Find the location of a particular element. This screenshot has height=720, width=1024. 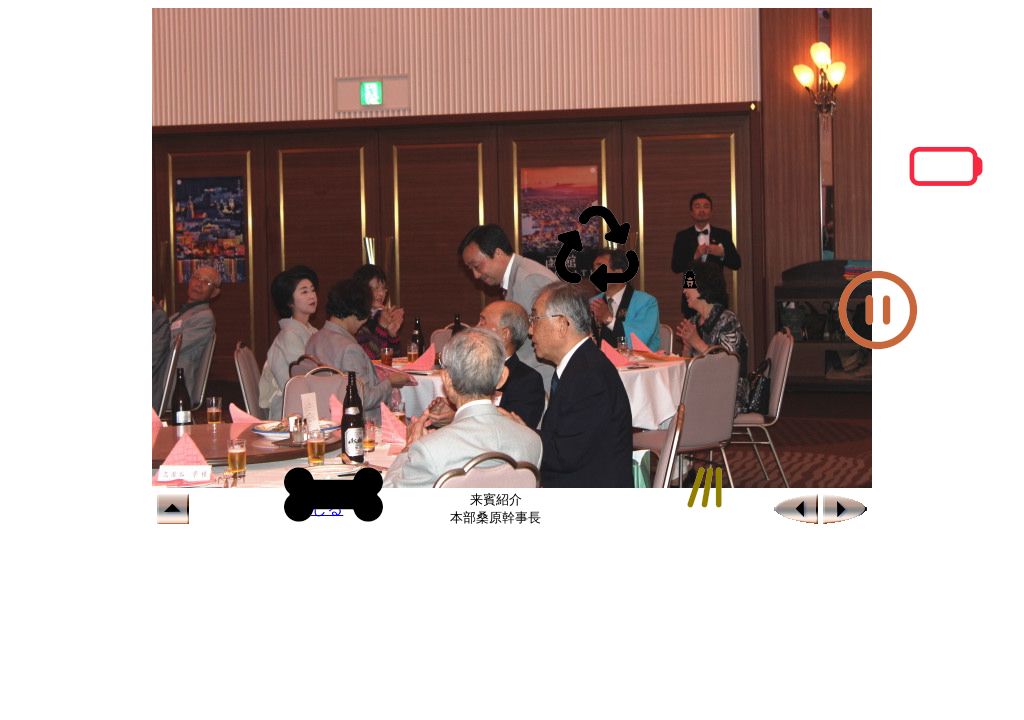

indicates a stack of leaning books or documents is located at coordinates (704, 487).